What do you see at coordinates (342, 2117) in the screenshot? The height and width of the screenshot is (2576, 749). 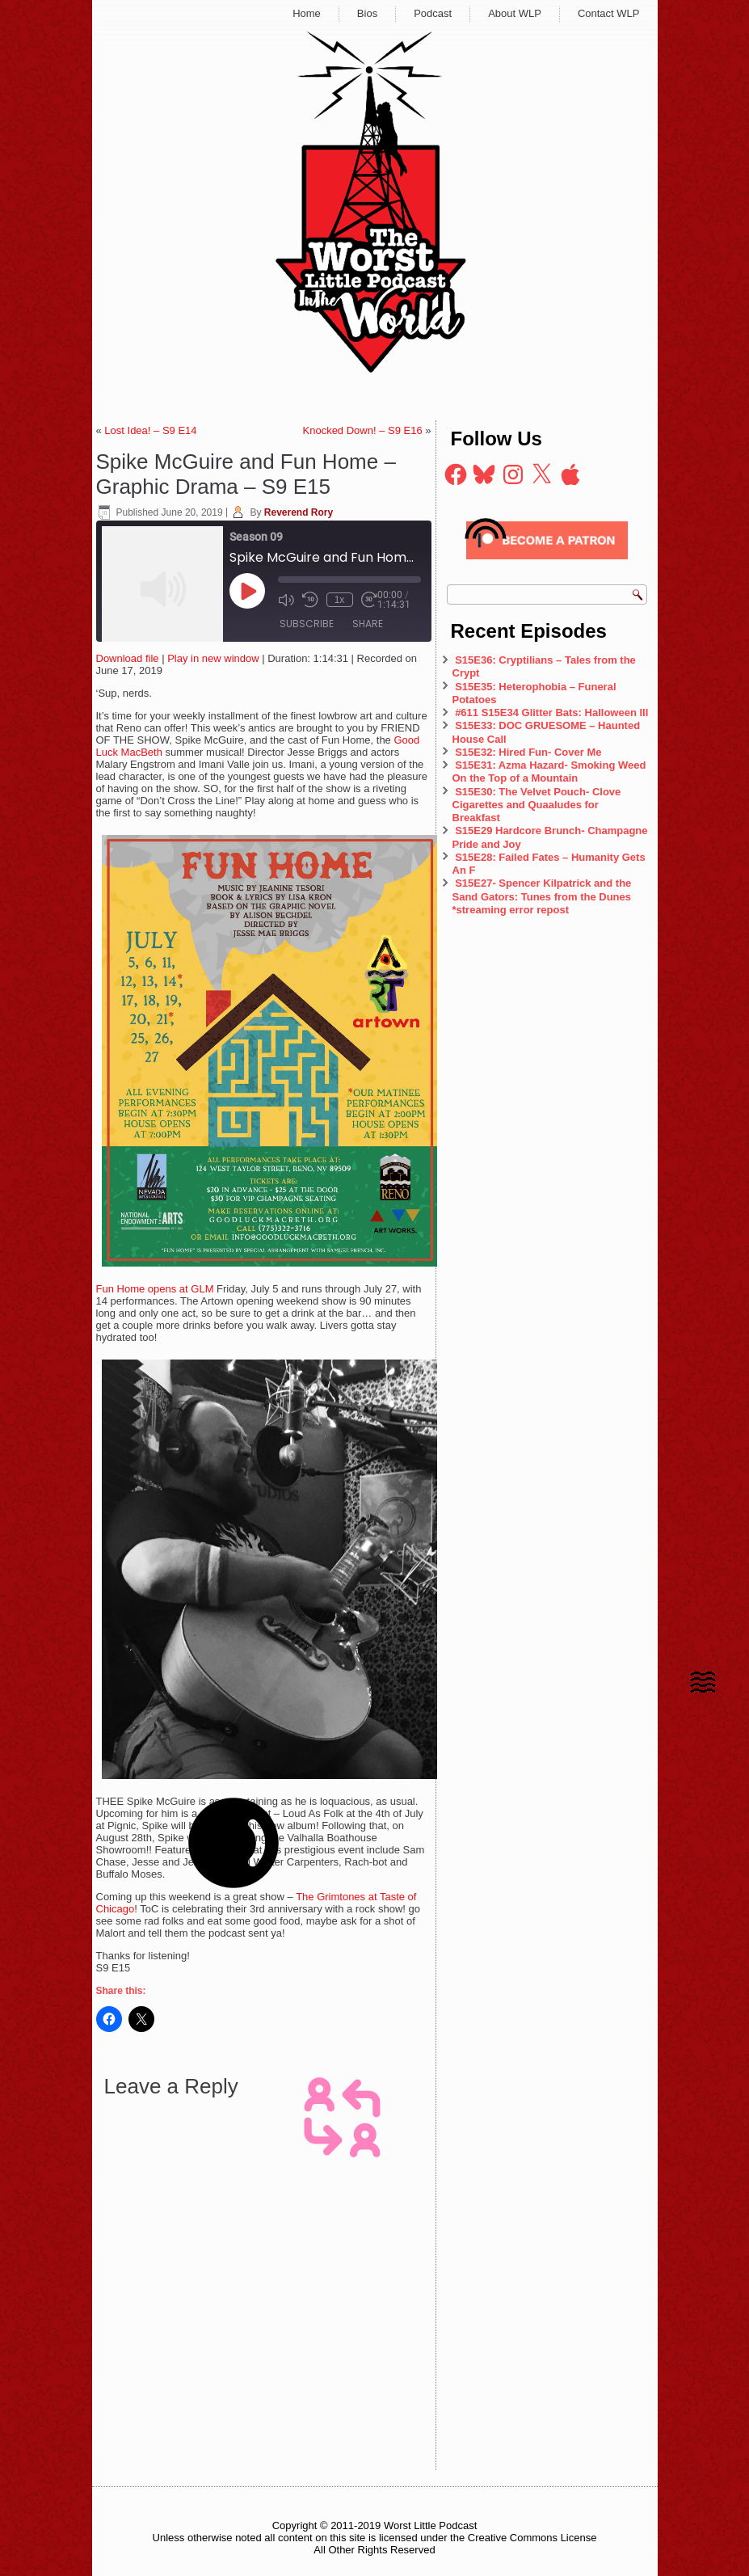 I see `replace or swap a user account` at bounding box center [342, 2117].